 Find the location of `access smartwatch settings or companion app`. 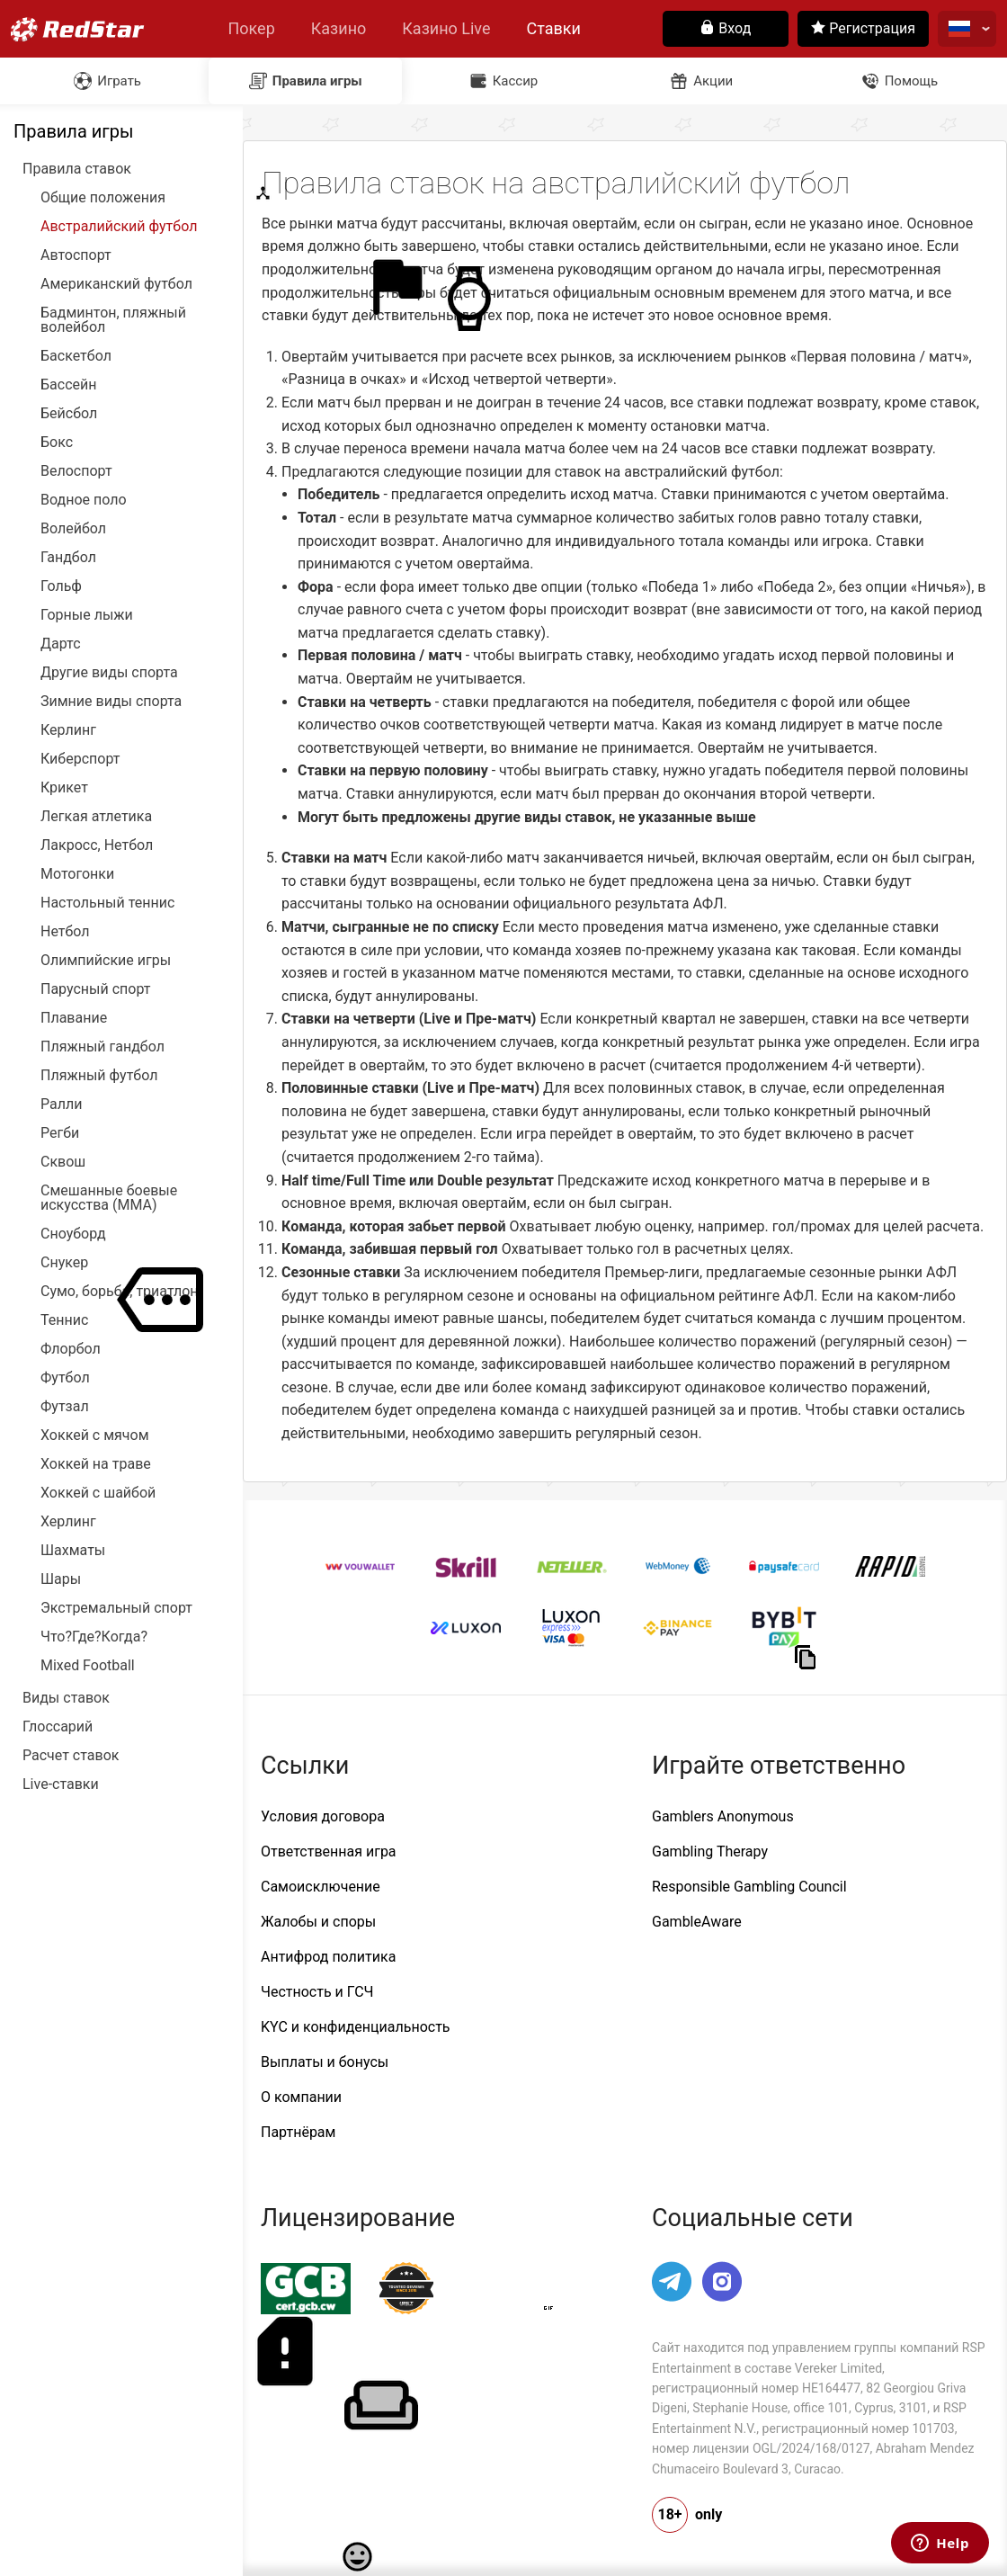

access smartwatch settings or companion app is located at coordinates (469, 299).